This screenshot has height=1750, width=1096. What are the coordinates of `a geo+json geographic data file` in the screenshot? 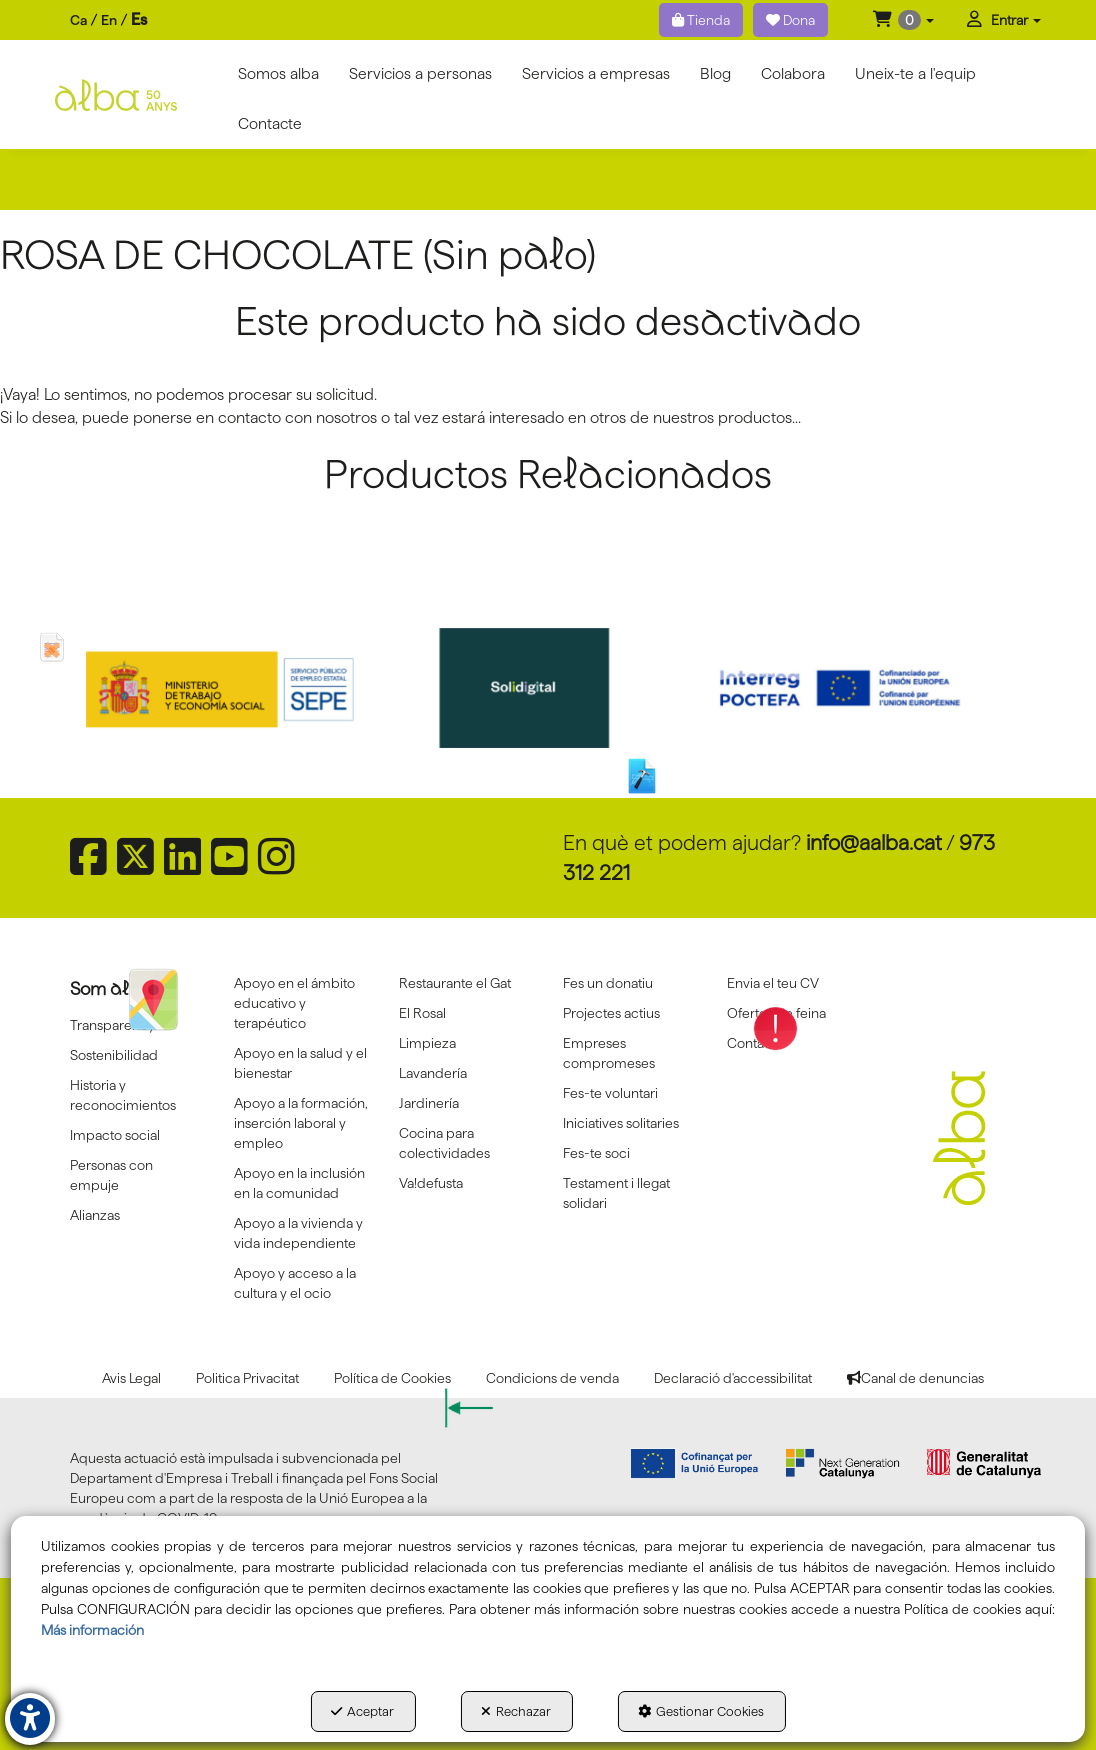 It's located at (153, 999).